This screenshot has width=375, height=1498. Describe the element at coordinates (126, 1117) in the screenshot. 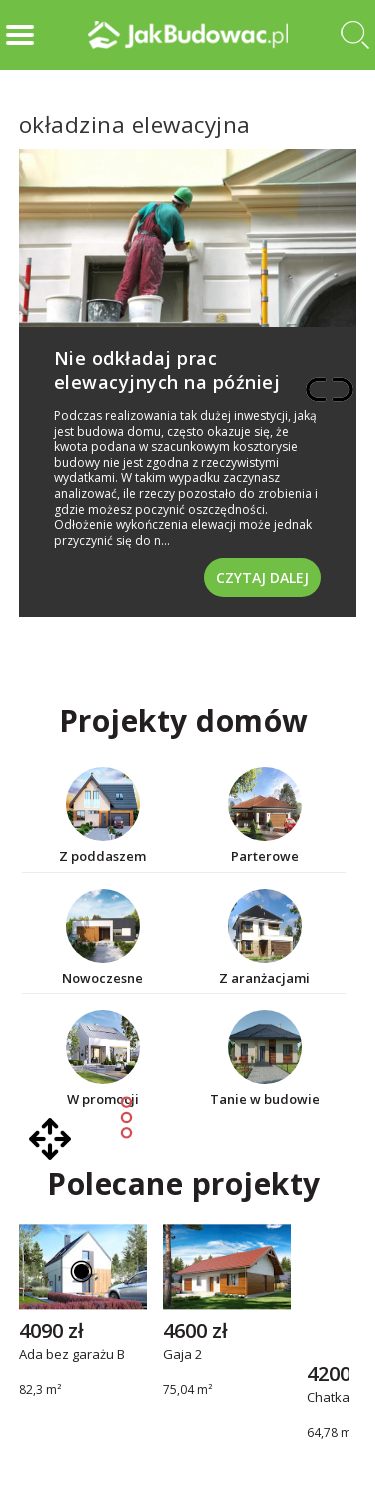

I see `open more options menu` at that location.